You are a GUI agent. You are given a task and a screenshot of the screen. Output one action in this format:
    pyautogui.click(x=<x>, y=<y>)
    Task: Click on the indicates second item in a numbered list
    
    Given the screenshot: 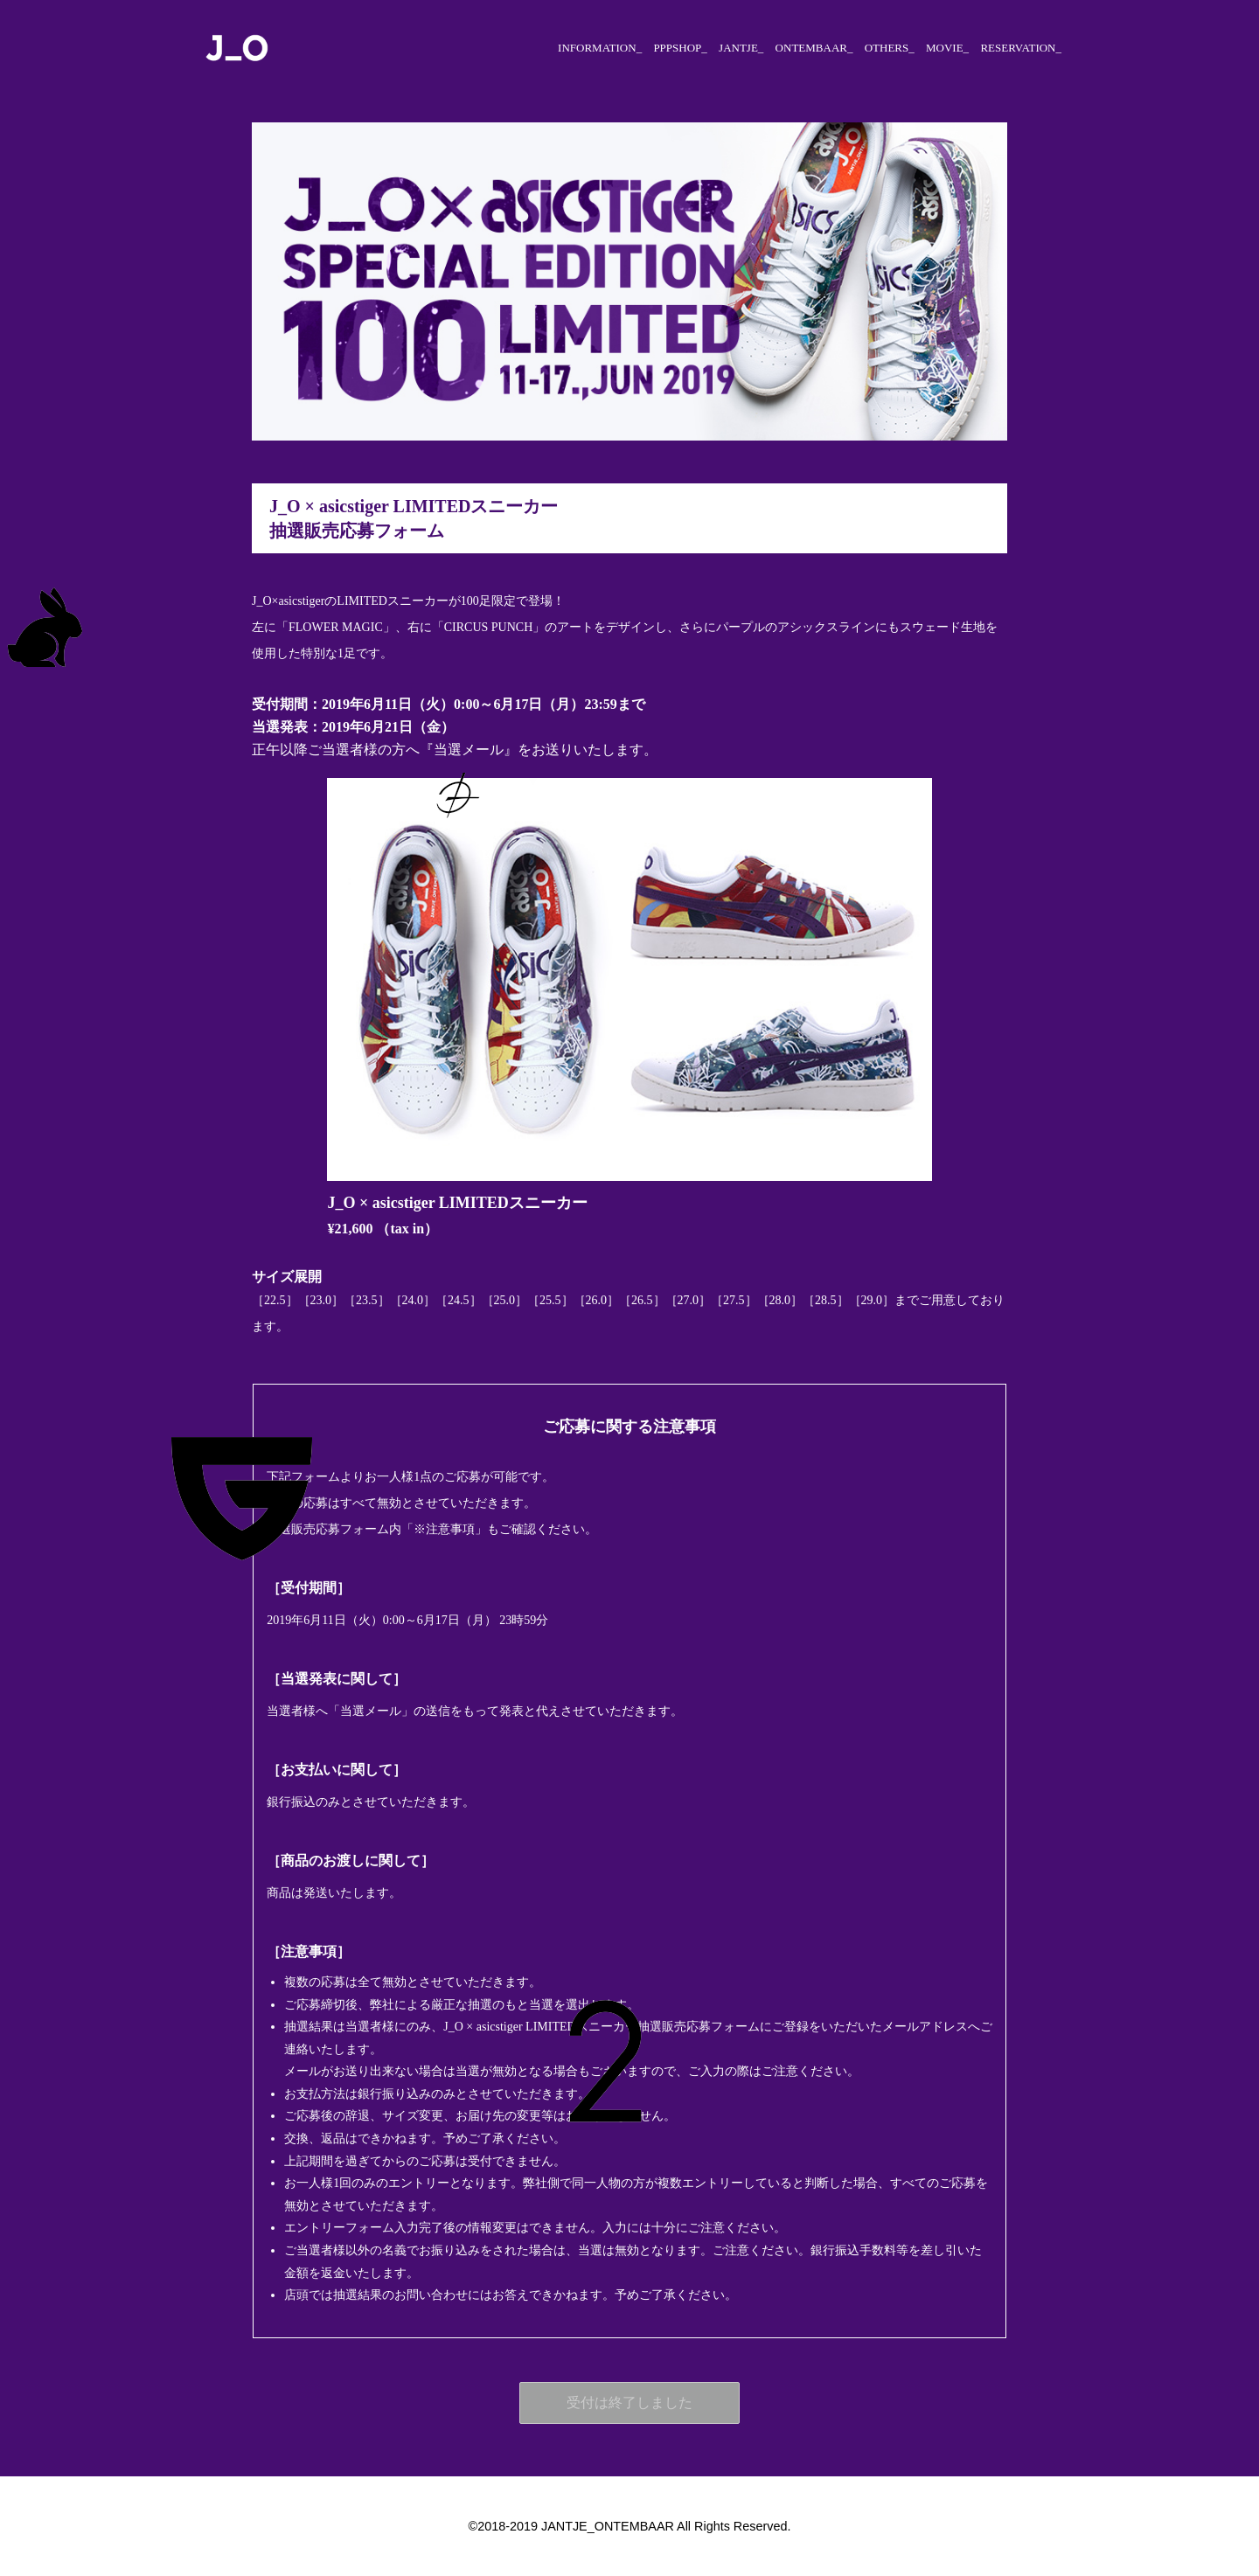 What is the action you would take?
    pyautogui.click(x=605, y=2062)
    